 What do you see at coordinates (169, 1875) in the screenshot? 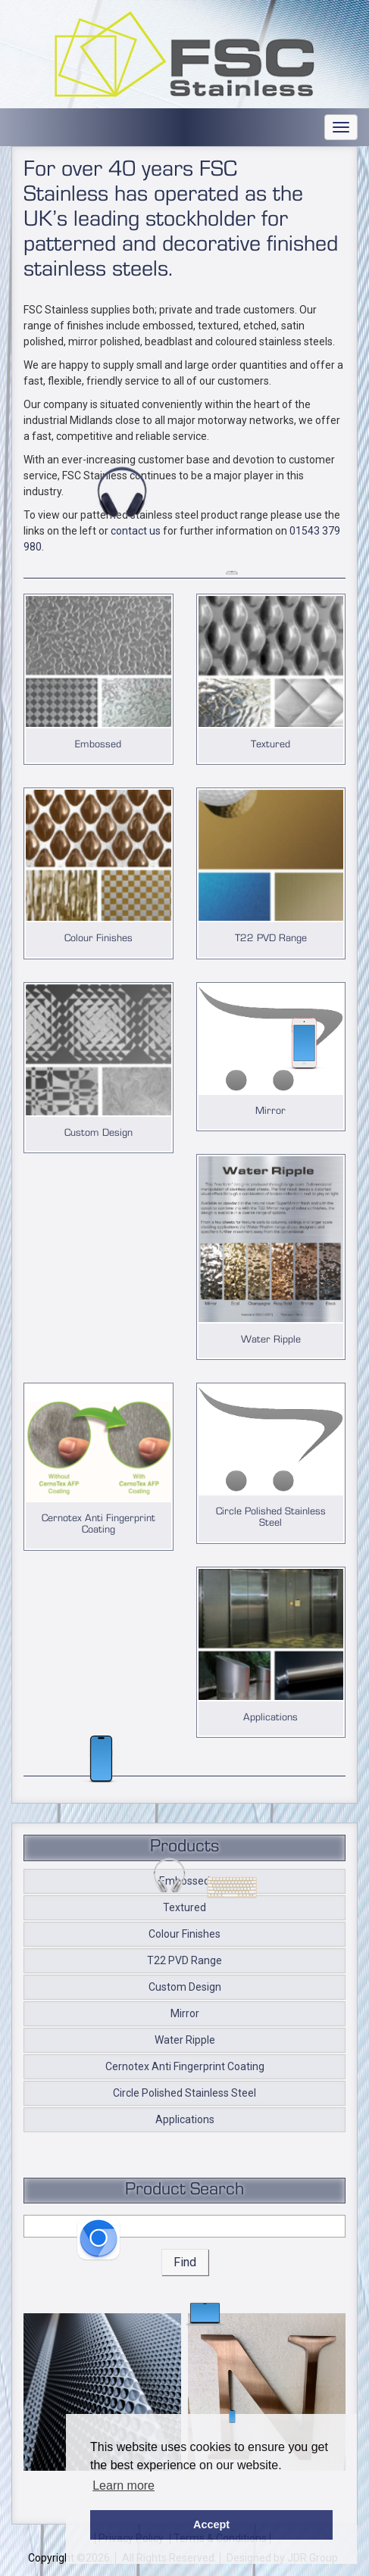
I see `bluetooth headphones connected` at bounding box center [169, 1875].